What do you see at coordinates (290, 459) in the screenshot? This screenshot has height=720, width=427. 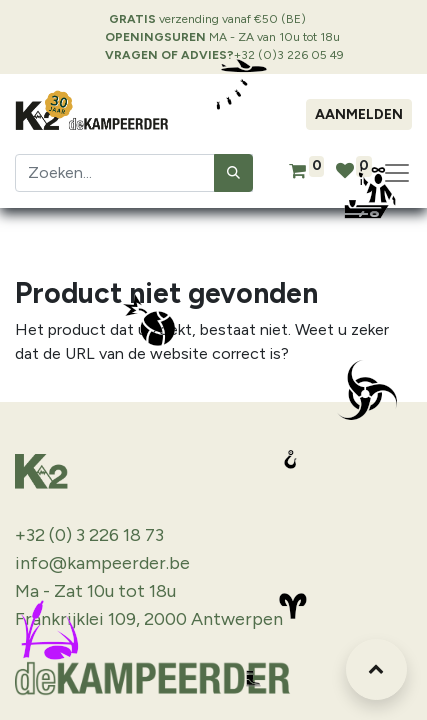 I see `fishing or hook-related game mechanic` at bounding box center [290, 459].